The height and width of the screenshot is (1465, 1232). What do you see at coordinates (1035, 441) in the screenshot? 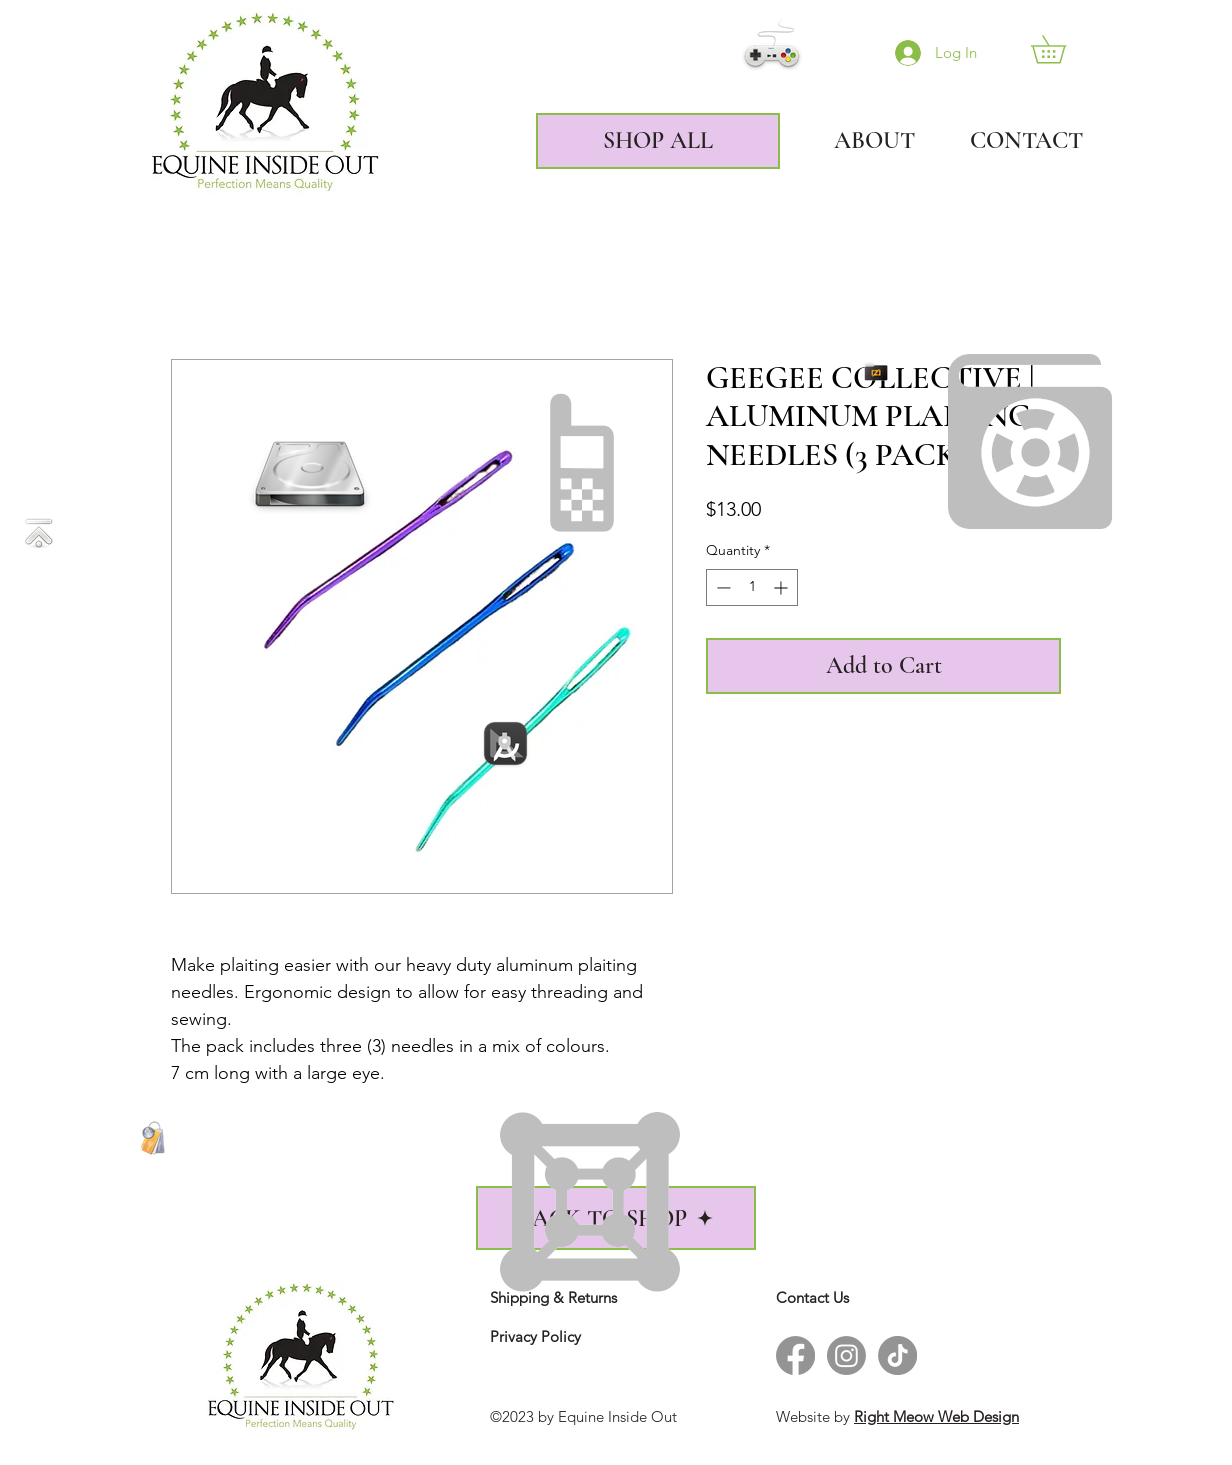
I see `access help and support documentation` at bounding box center [1035, 441].